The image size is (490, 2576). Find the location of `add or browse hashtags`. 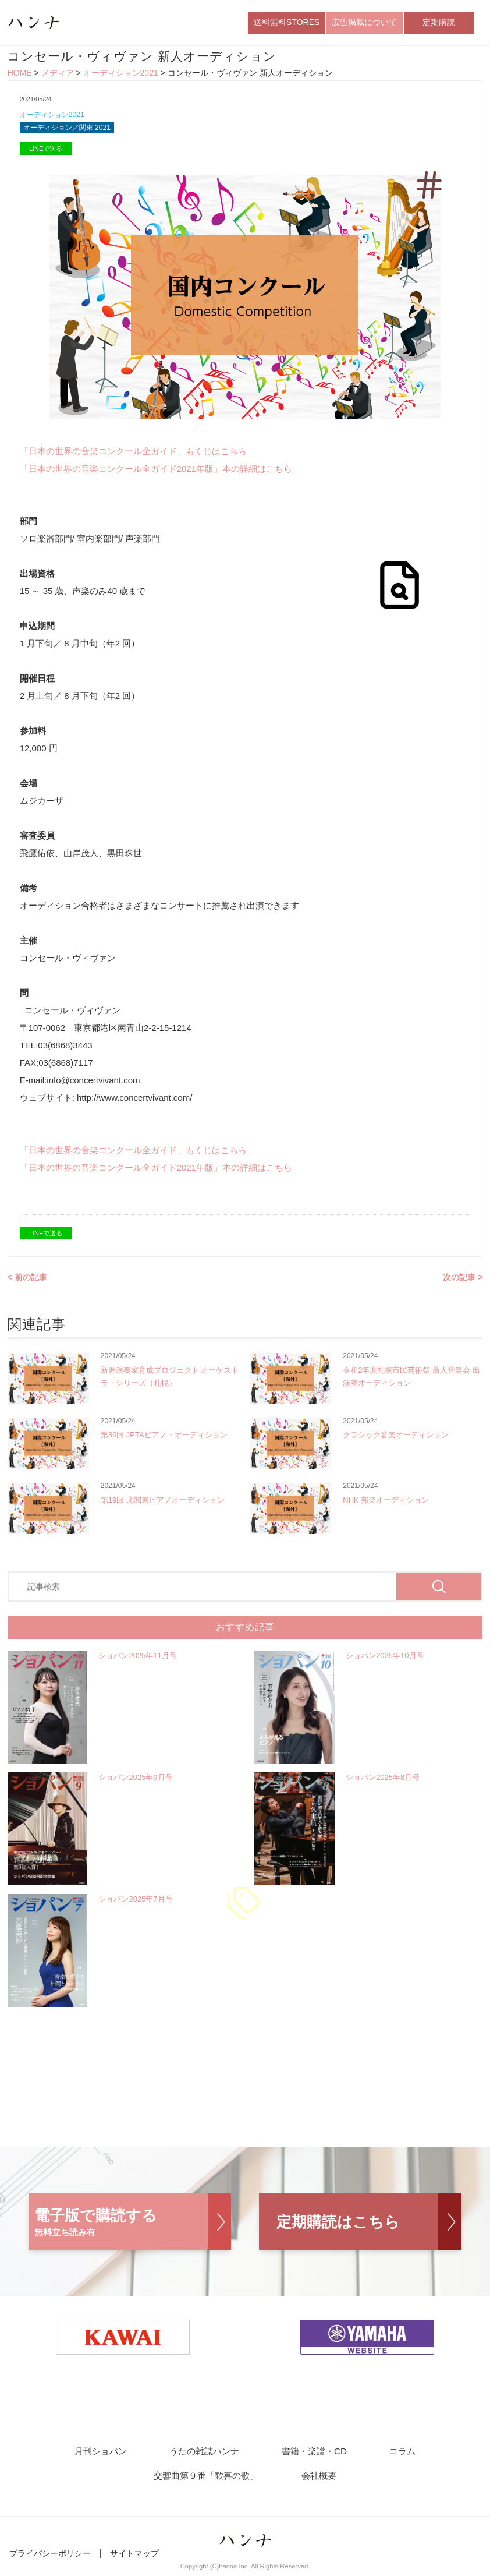

add or browse hashtags is located at coordinates (429, 185).